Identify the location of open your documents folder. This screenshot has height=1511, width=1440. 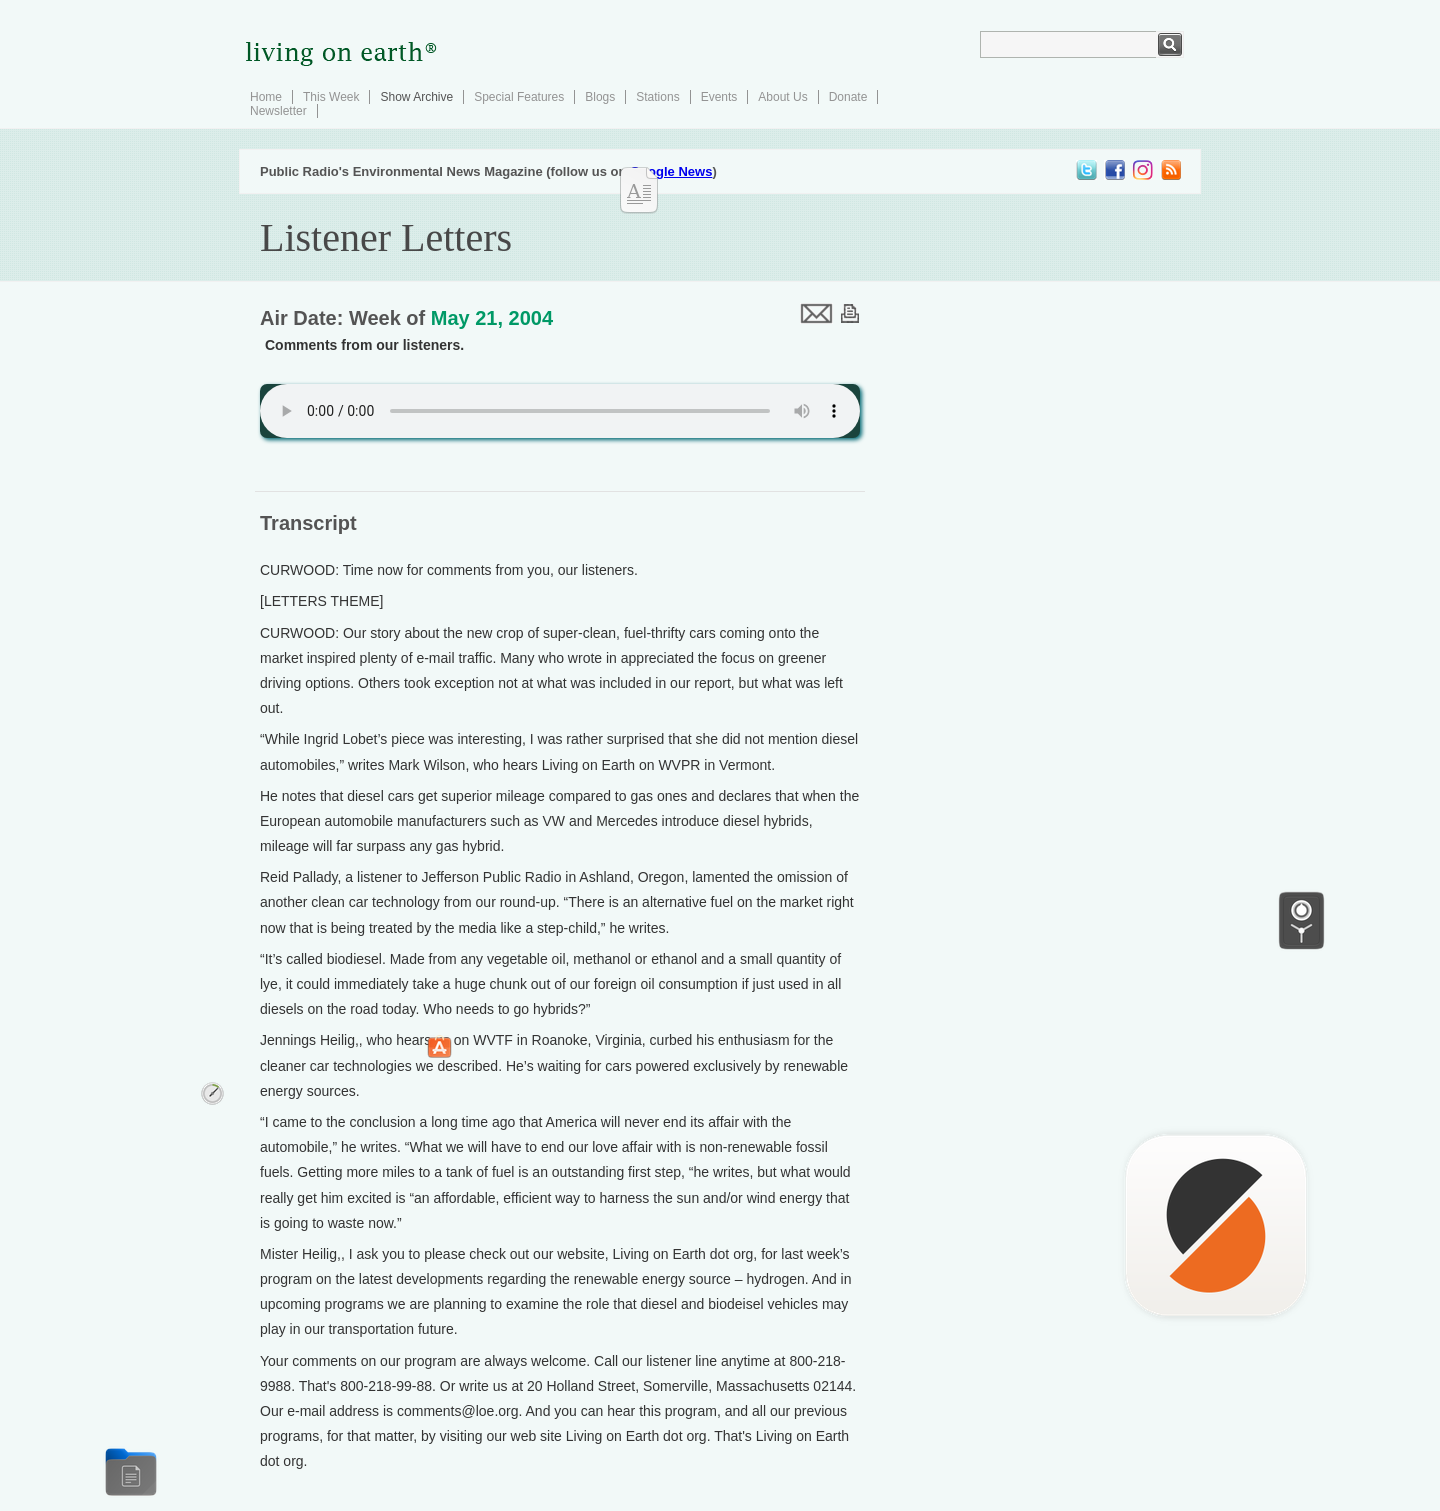
(131, 1472).